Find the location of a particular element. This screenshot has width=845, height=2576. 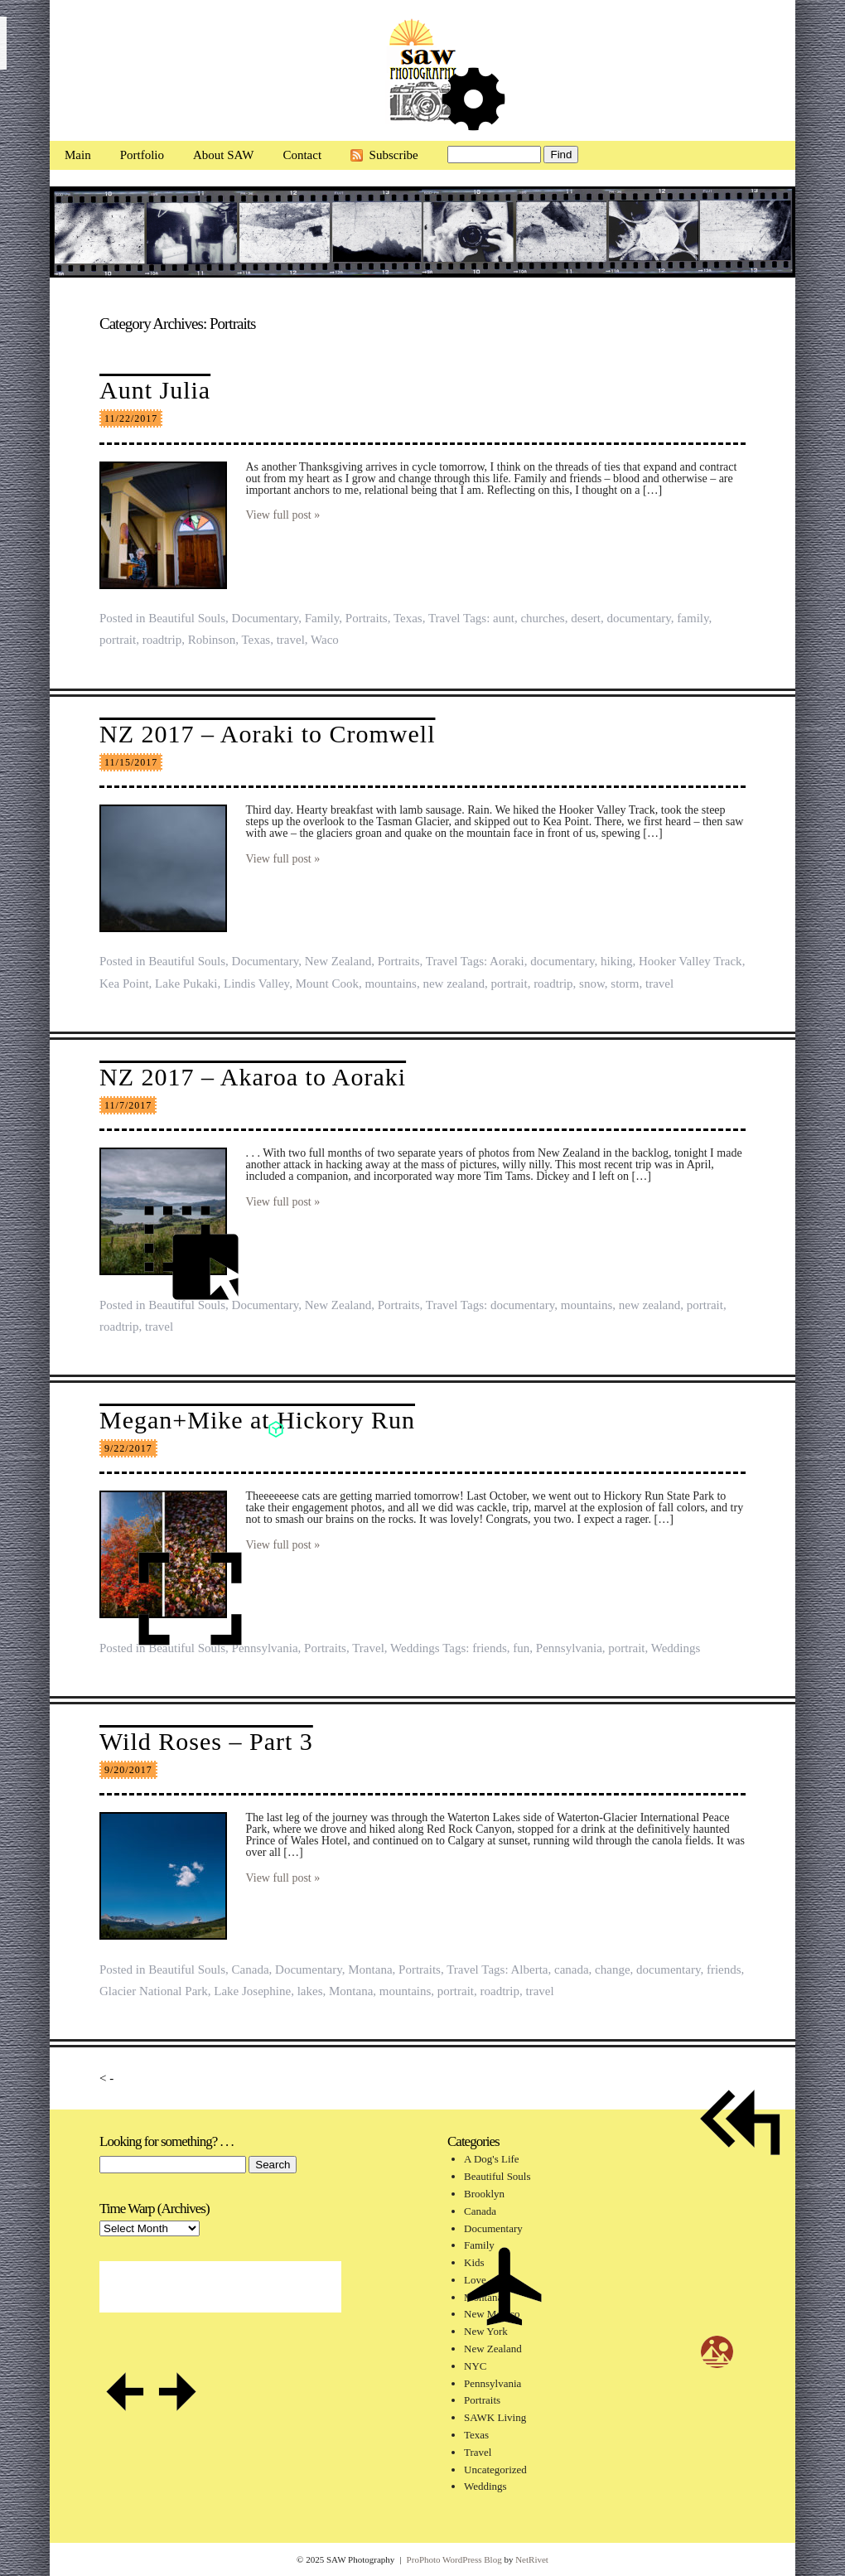

open decentraland metaverse platform is located at coordinates (717, 2351).